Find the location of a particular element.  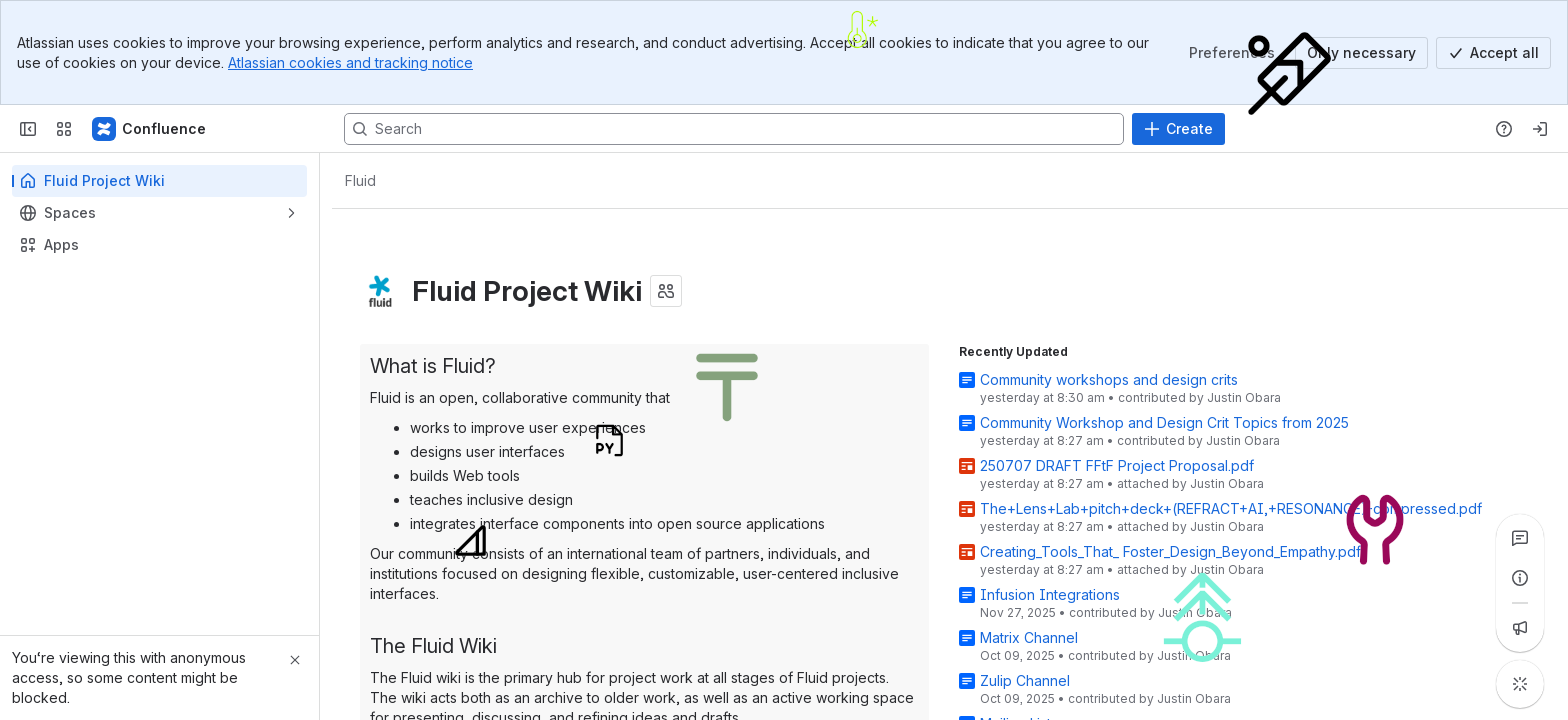

force push changes to a repository is located at coordinates (1199, 614).